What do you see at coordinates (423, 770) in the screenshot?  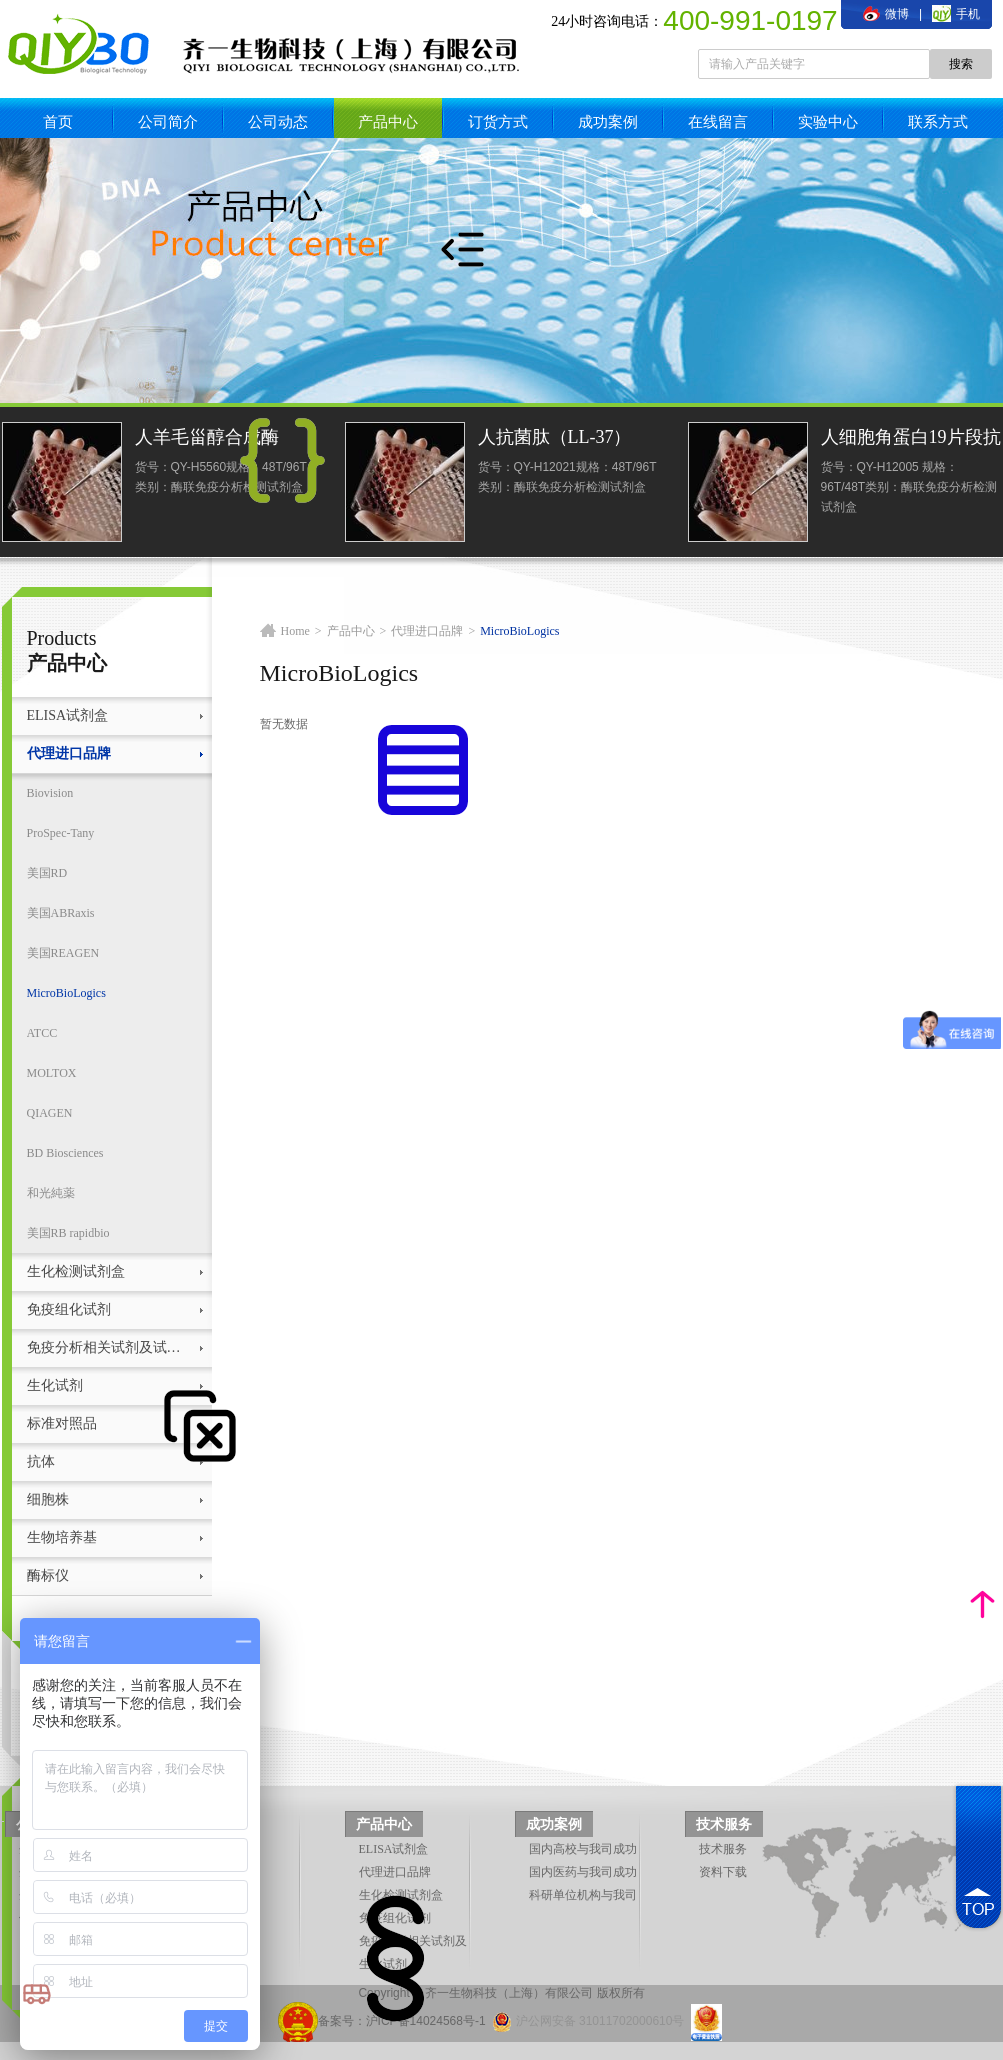 I see `switch to list view` at bounding box center [423, 770].